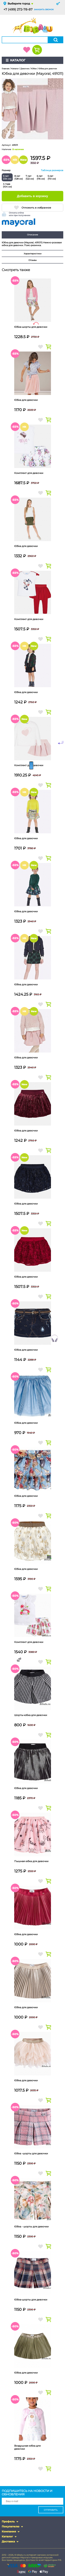 The width and height of the screenshot is (65, 2576). What do you see at coordinates (36, 323) in the screenshot?
I see `undo the last action` at bounding box center [36, 323].